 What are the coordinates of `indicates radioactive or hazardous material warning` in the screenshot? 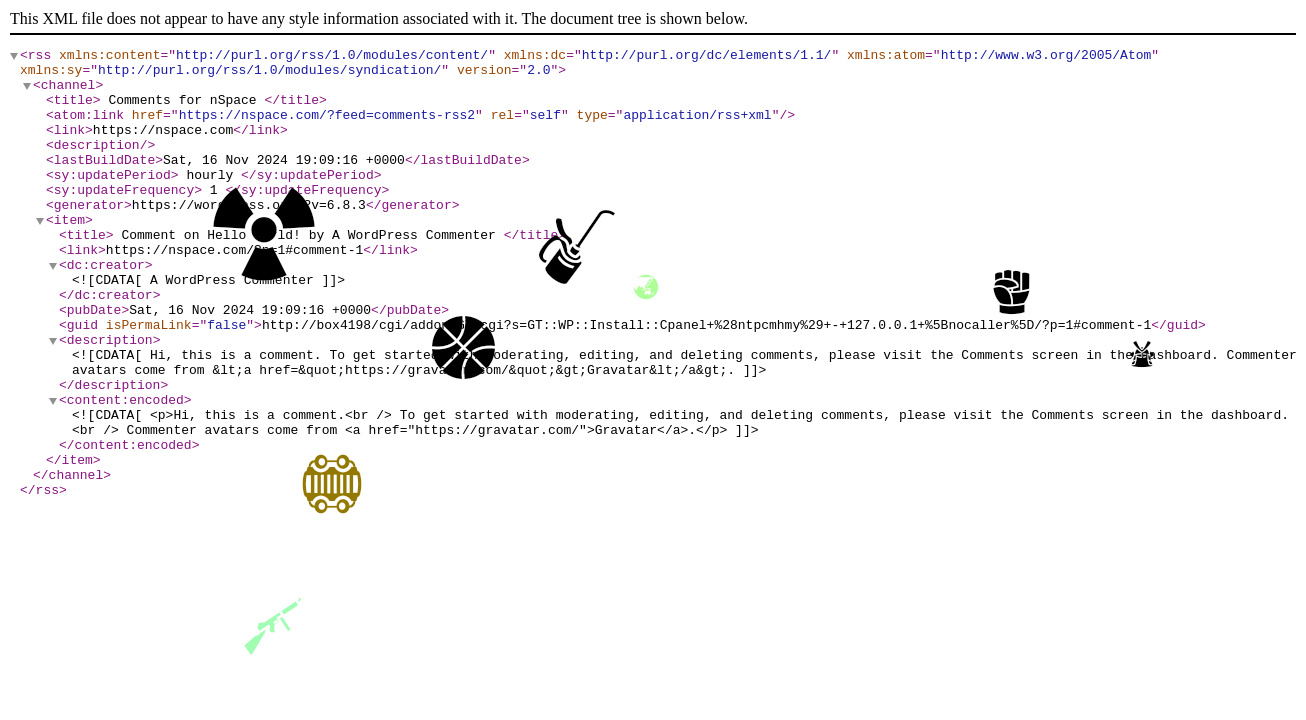 It's located at (264, 234).